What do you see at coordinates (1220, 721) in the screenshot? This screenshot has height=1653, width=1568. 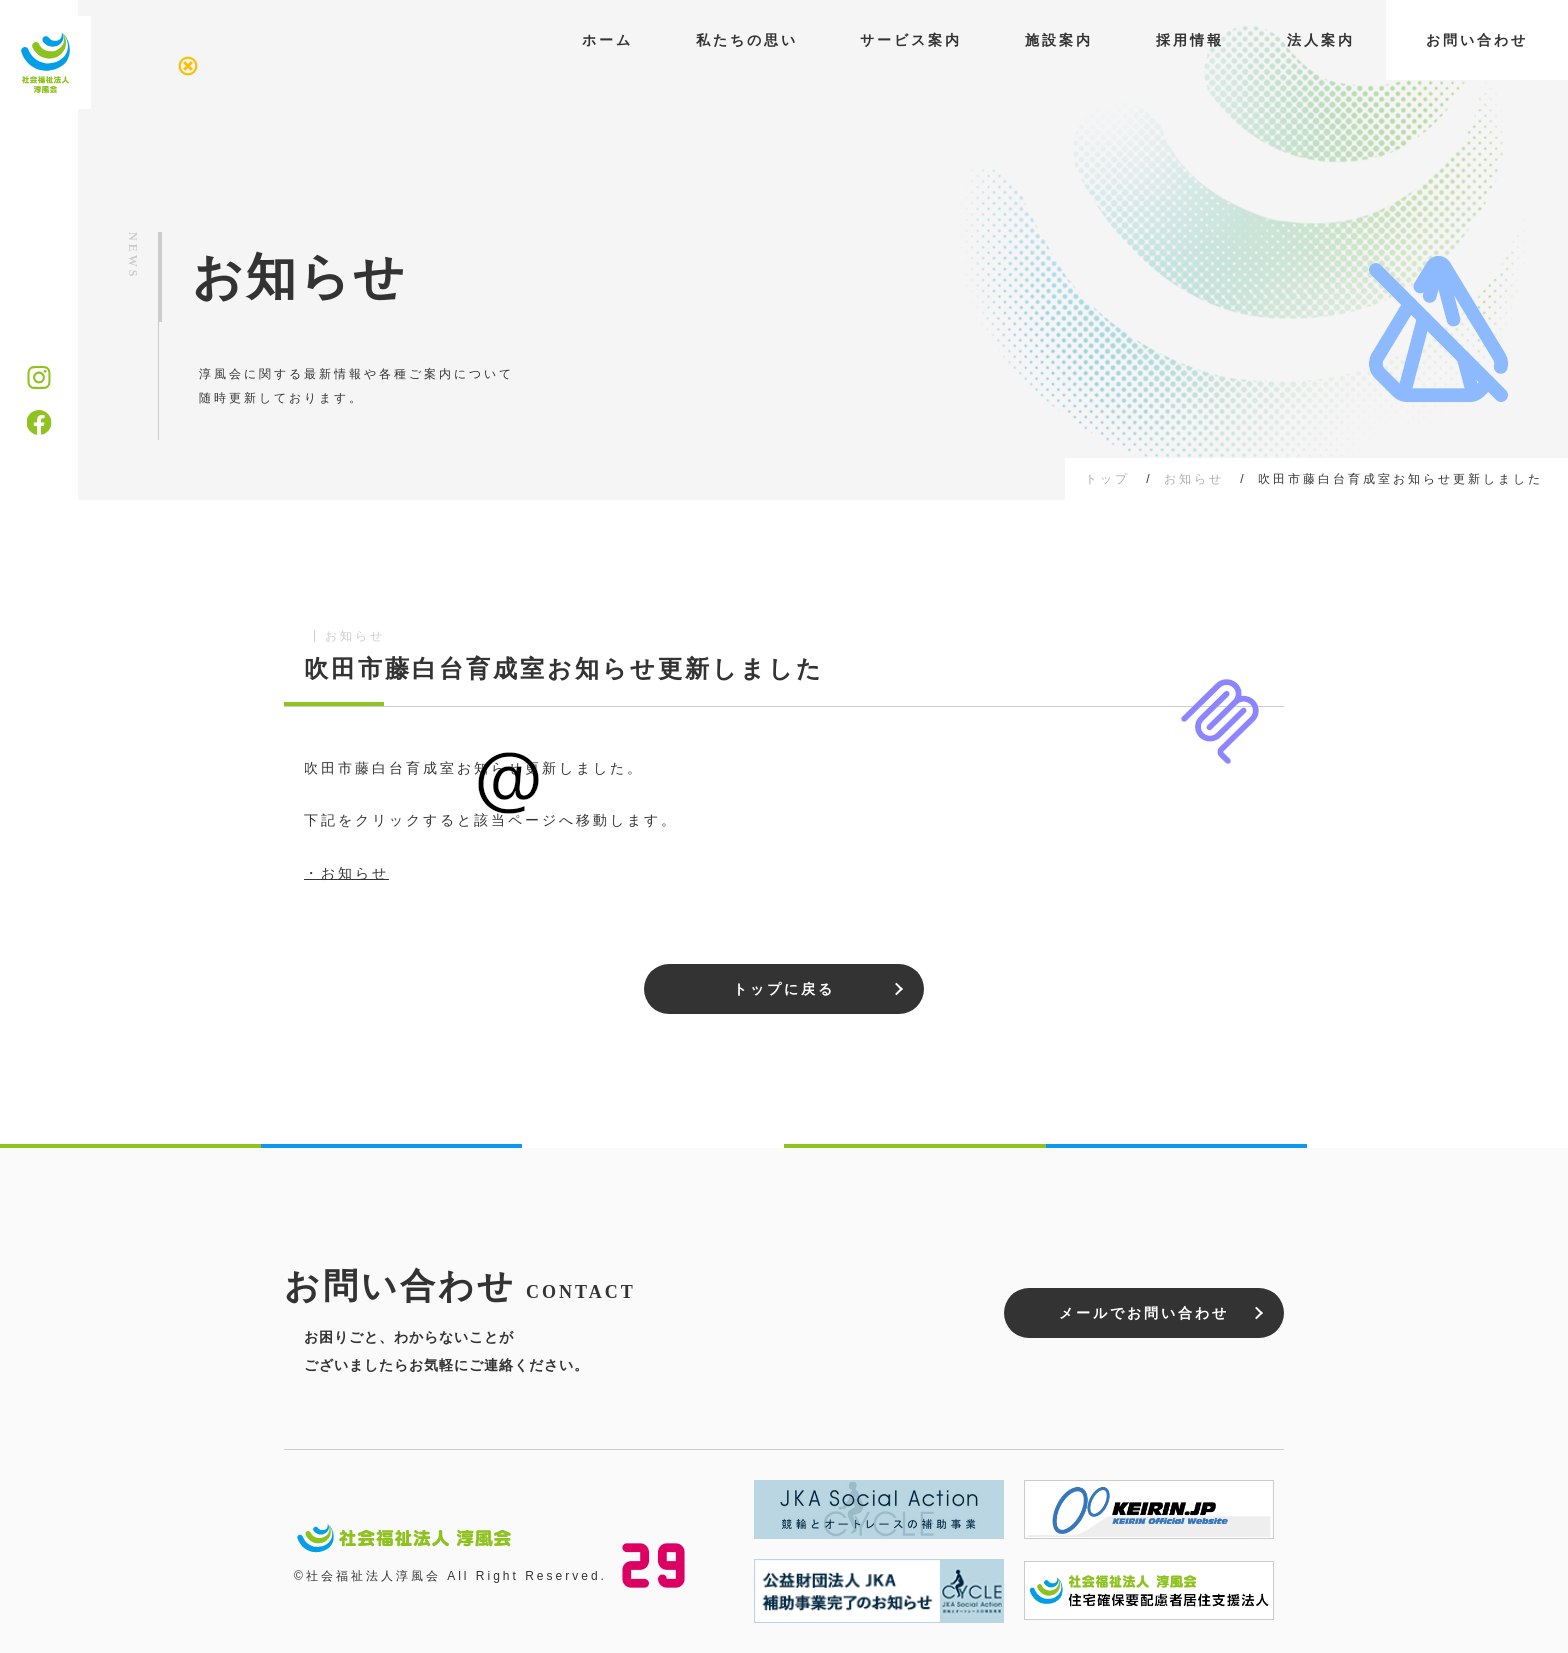 I see `connect to model context protocol services` at bounding box center [1220, 721].